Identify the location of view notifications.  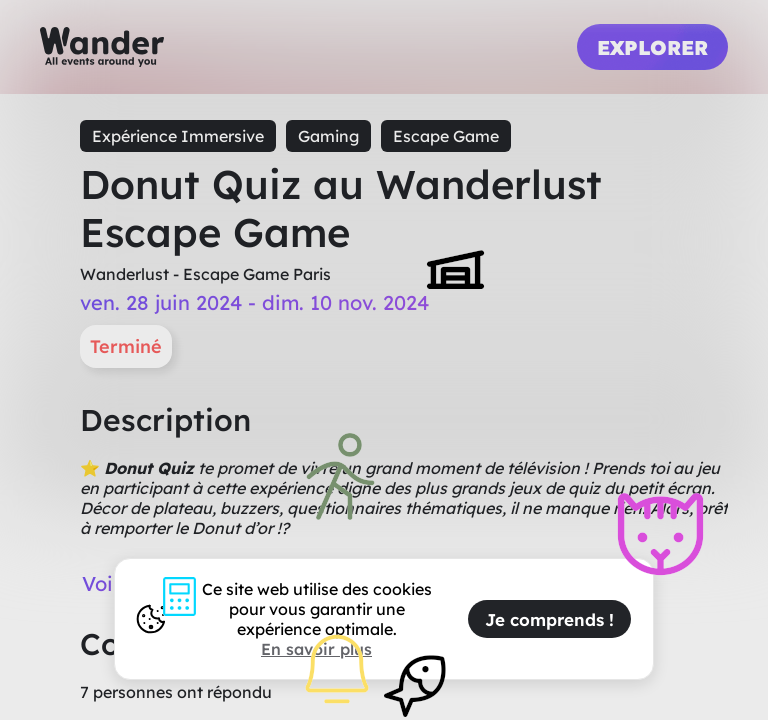
(337, 669).